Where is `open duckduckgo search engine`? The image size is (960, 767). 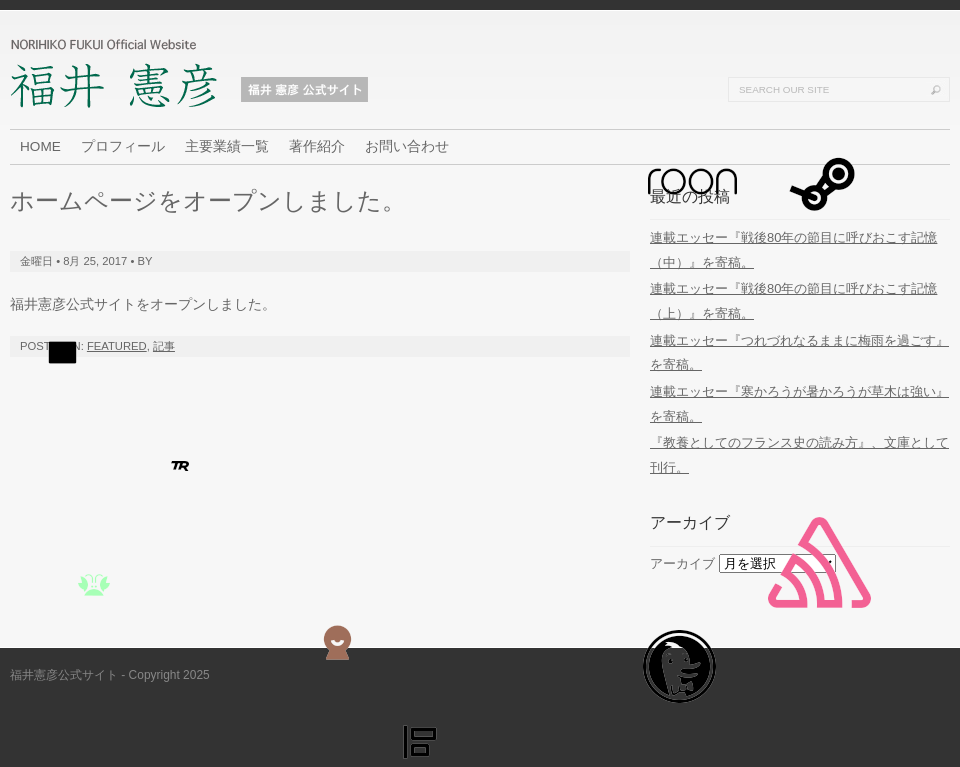
open duckduckgo search engine is located at coordinates (679, 666).